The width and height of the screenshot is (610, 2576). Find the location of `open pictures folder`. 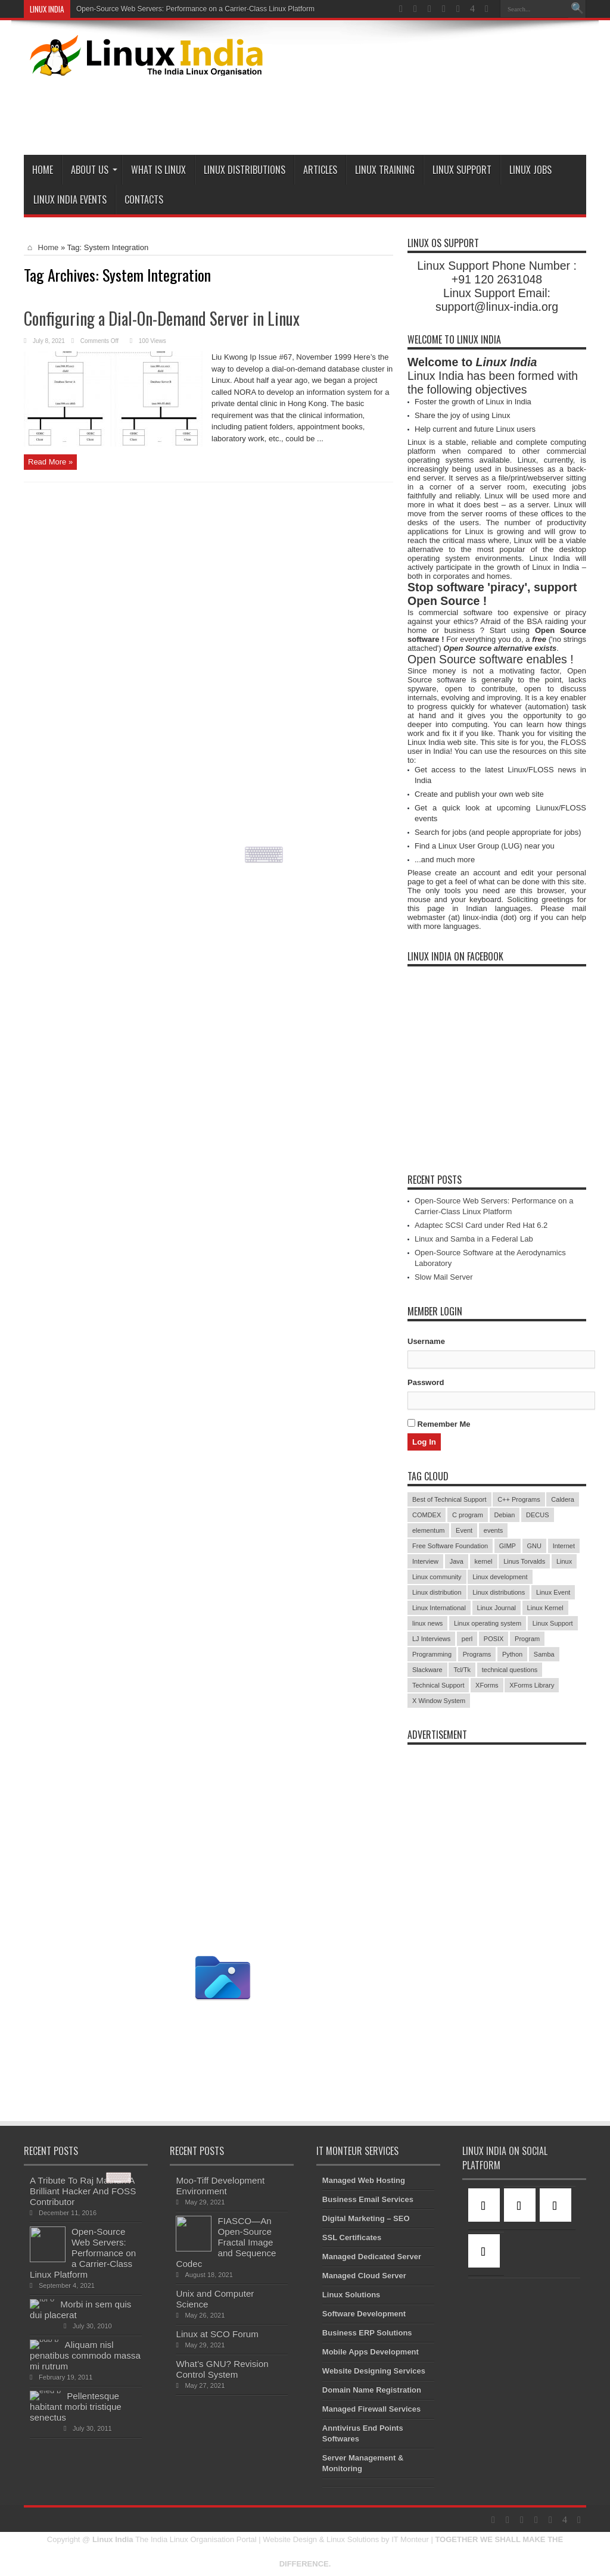

open pictures folder is located at coordinates (222, 1979).